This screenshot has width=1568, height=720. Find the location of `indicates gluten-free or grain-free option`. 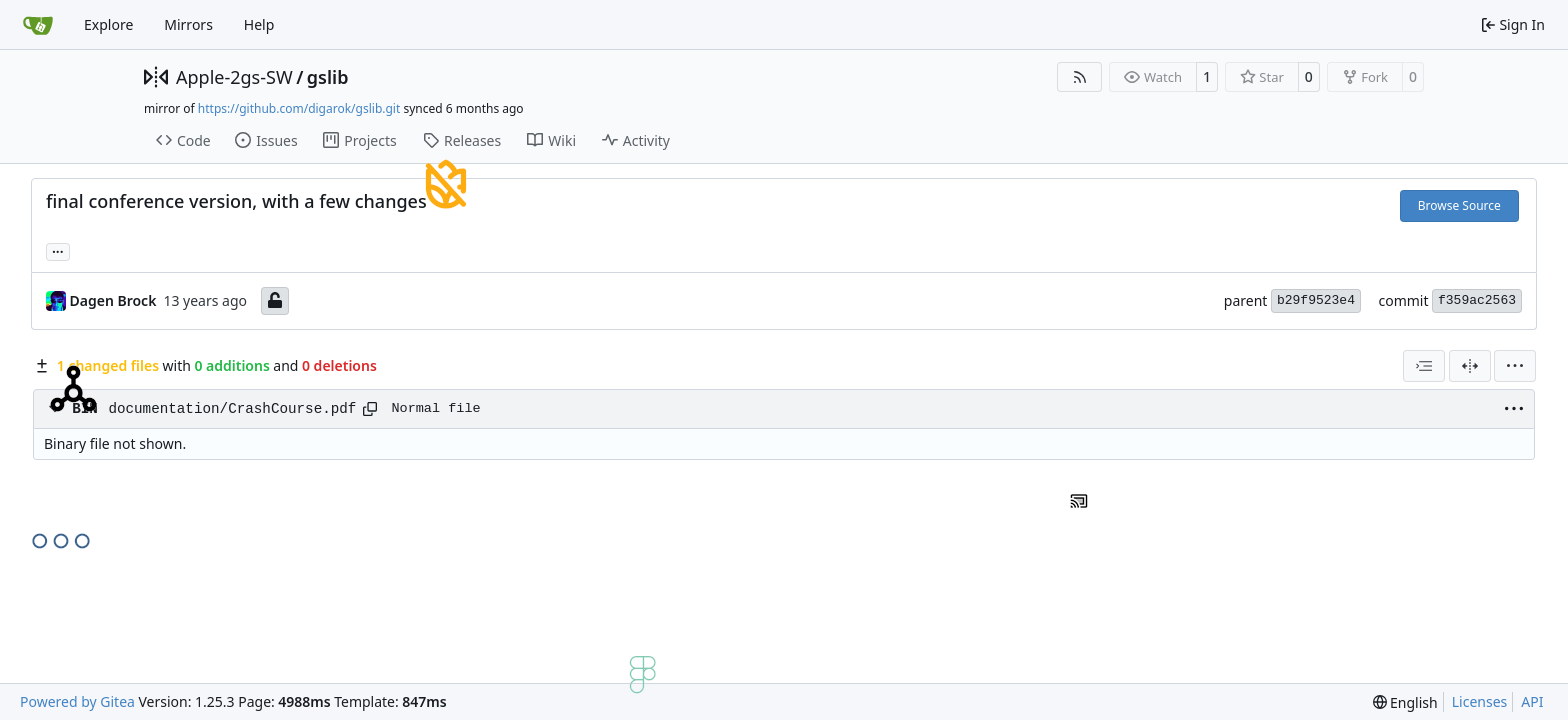

indicates gluten-free or grain-free option is located at coordinates (446, 185).